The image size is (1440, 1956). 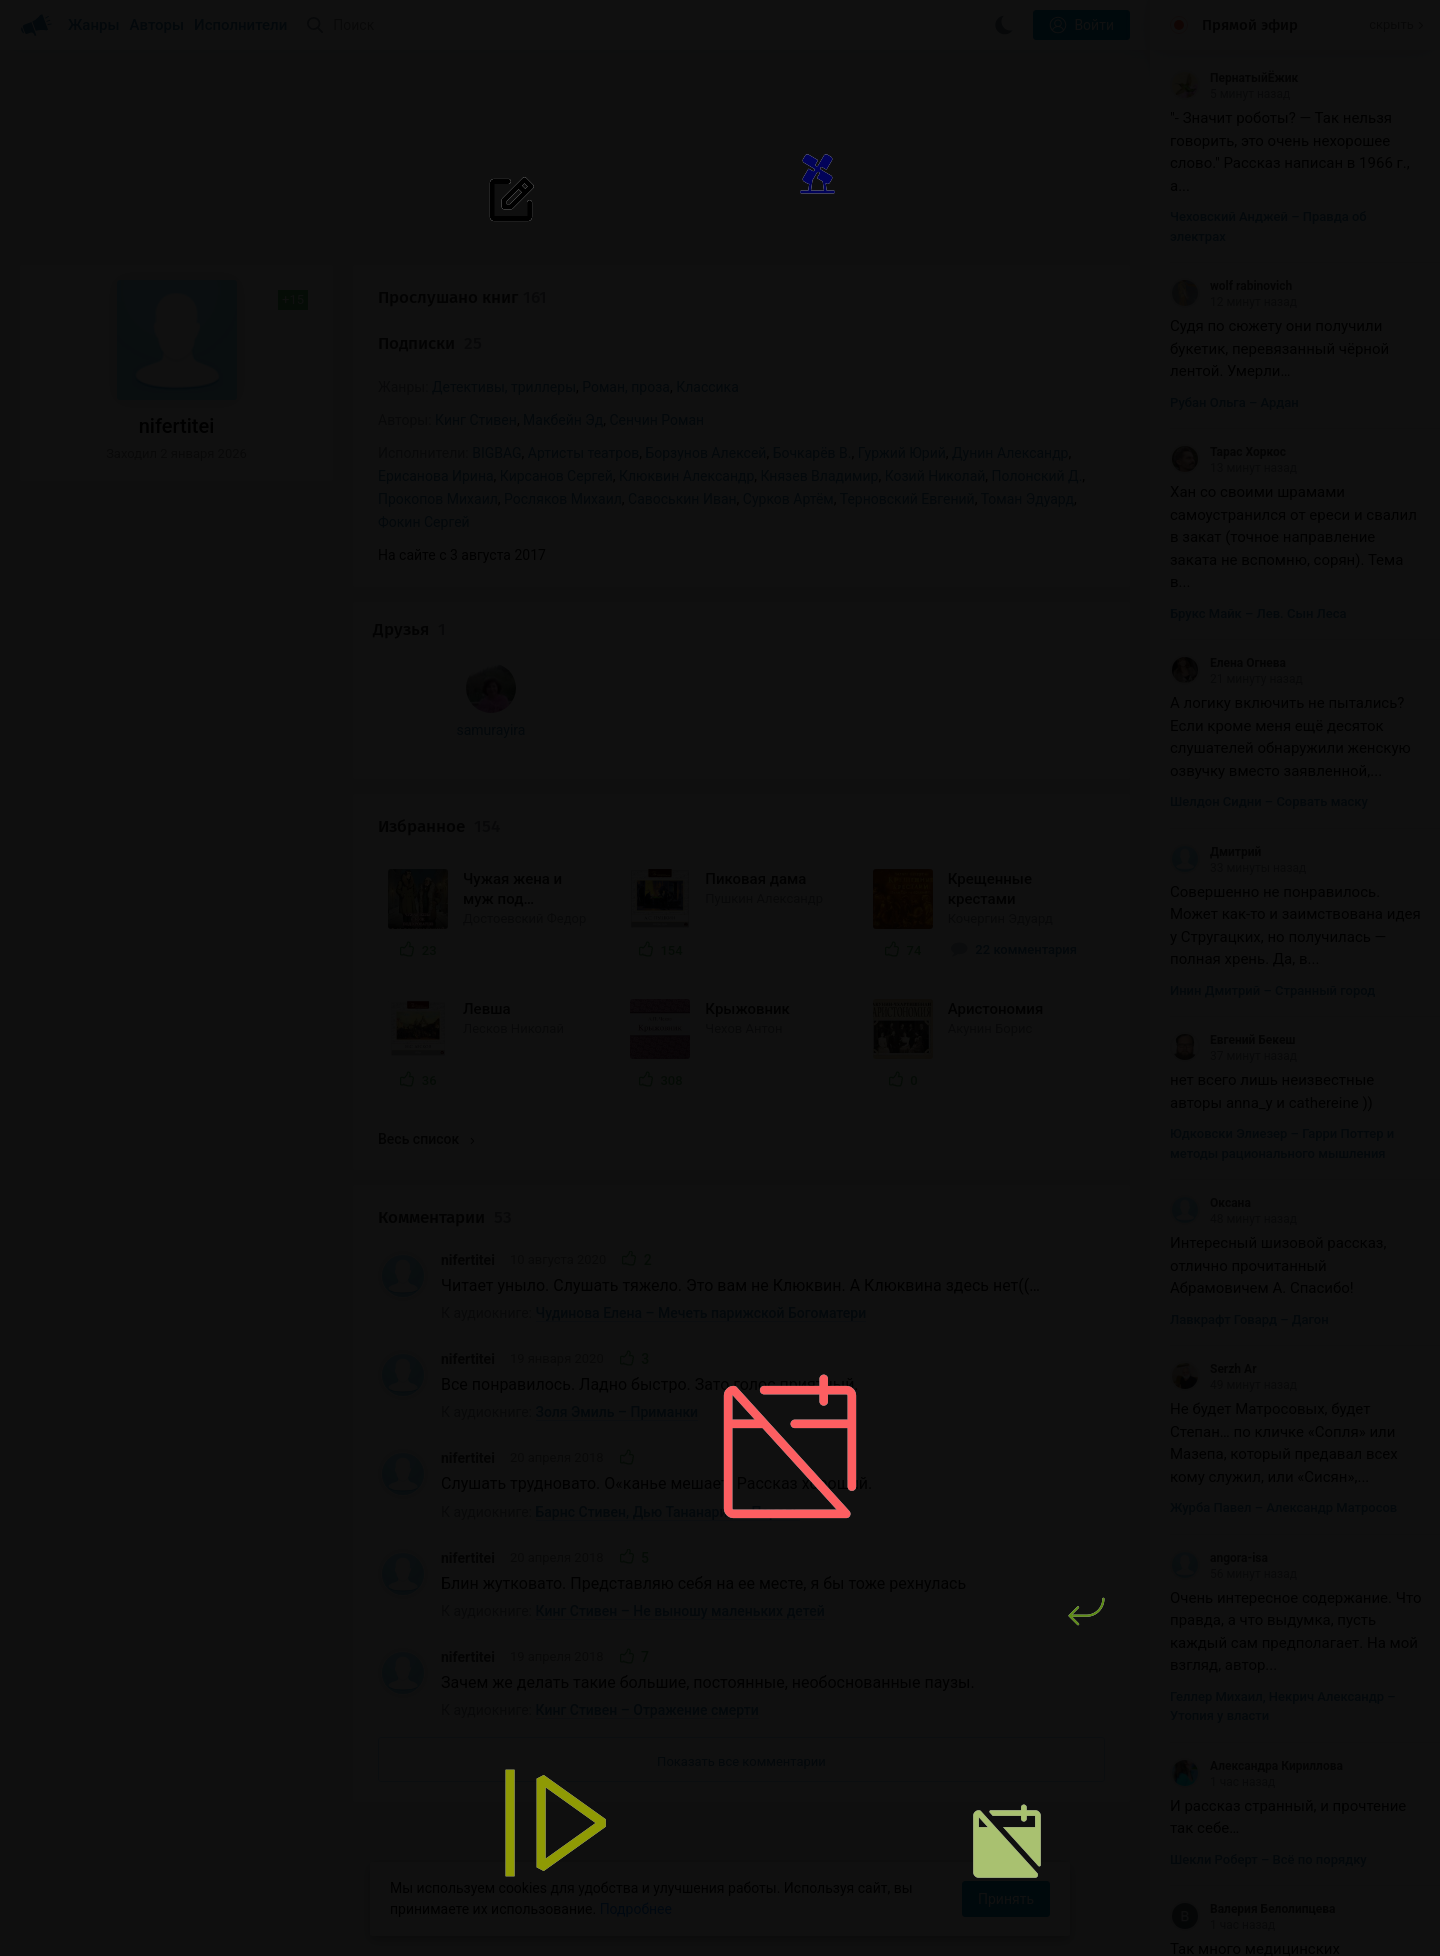 What do you see at coordinates (1086, 1611) in the screenshot?
I see `reply to a message` at bounding box center [1086, 1611].